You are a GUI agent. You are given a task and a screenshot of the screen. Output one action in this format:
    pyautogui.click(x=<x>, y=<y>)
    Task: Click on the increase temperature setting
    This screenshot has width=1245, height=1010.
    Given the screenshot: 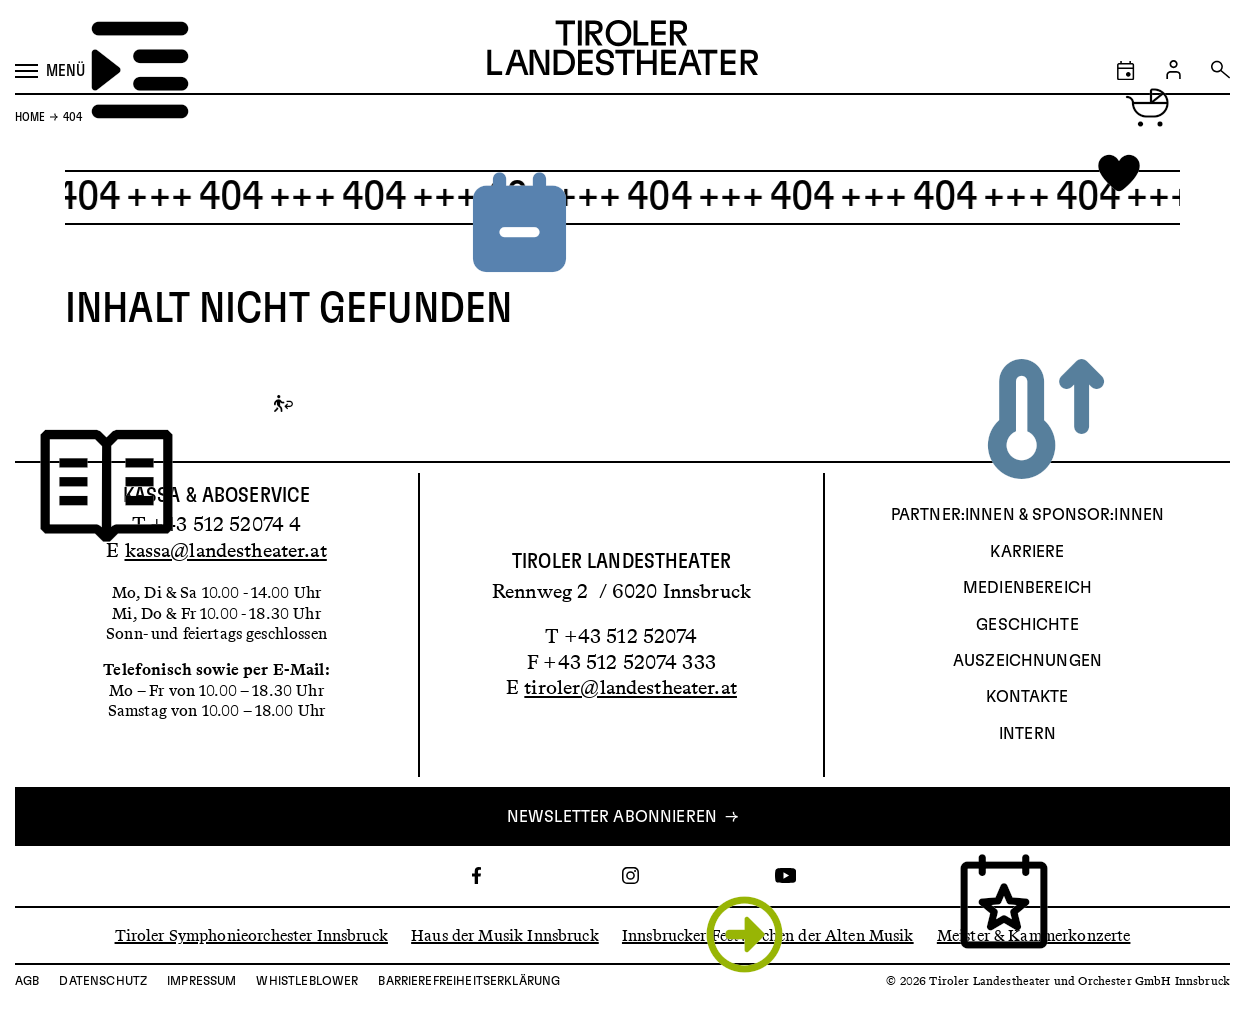 What is the action you would take?
    pyautogui.click(x=1044, y=419)
    